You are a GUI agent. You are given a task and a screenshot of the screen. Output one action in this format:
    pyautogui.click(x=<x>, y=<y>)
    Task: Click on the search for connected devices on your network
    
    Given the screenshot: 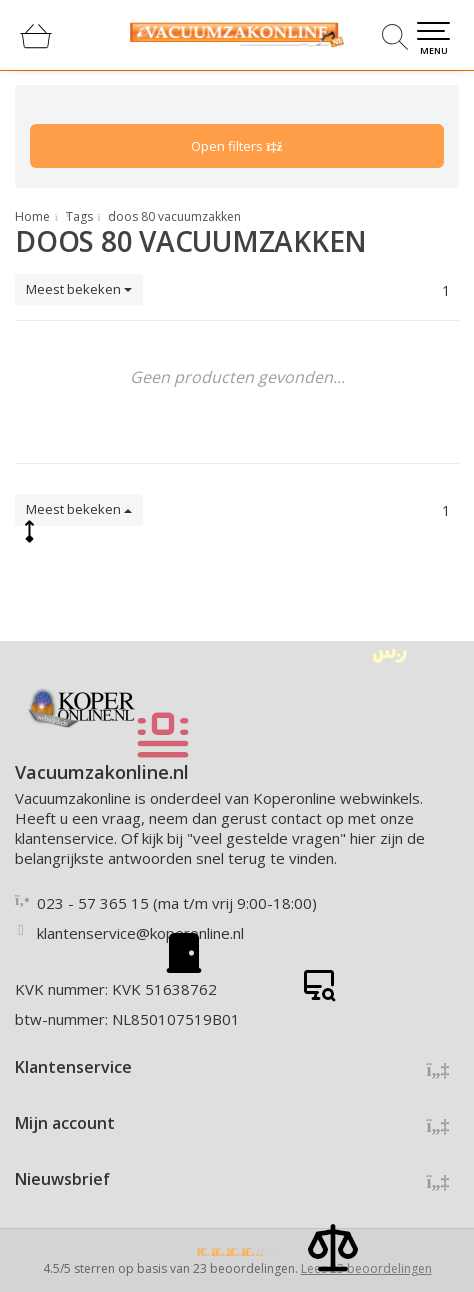 What is the action you would take?
    pyautogui.click(x=319, y=985)
    